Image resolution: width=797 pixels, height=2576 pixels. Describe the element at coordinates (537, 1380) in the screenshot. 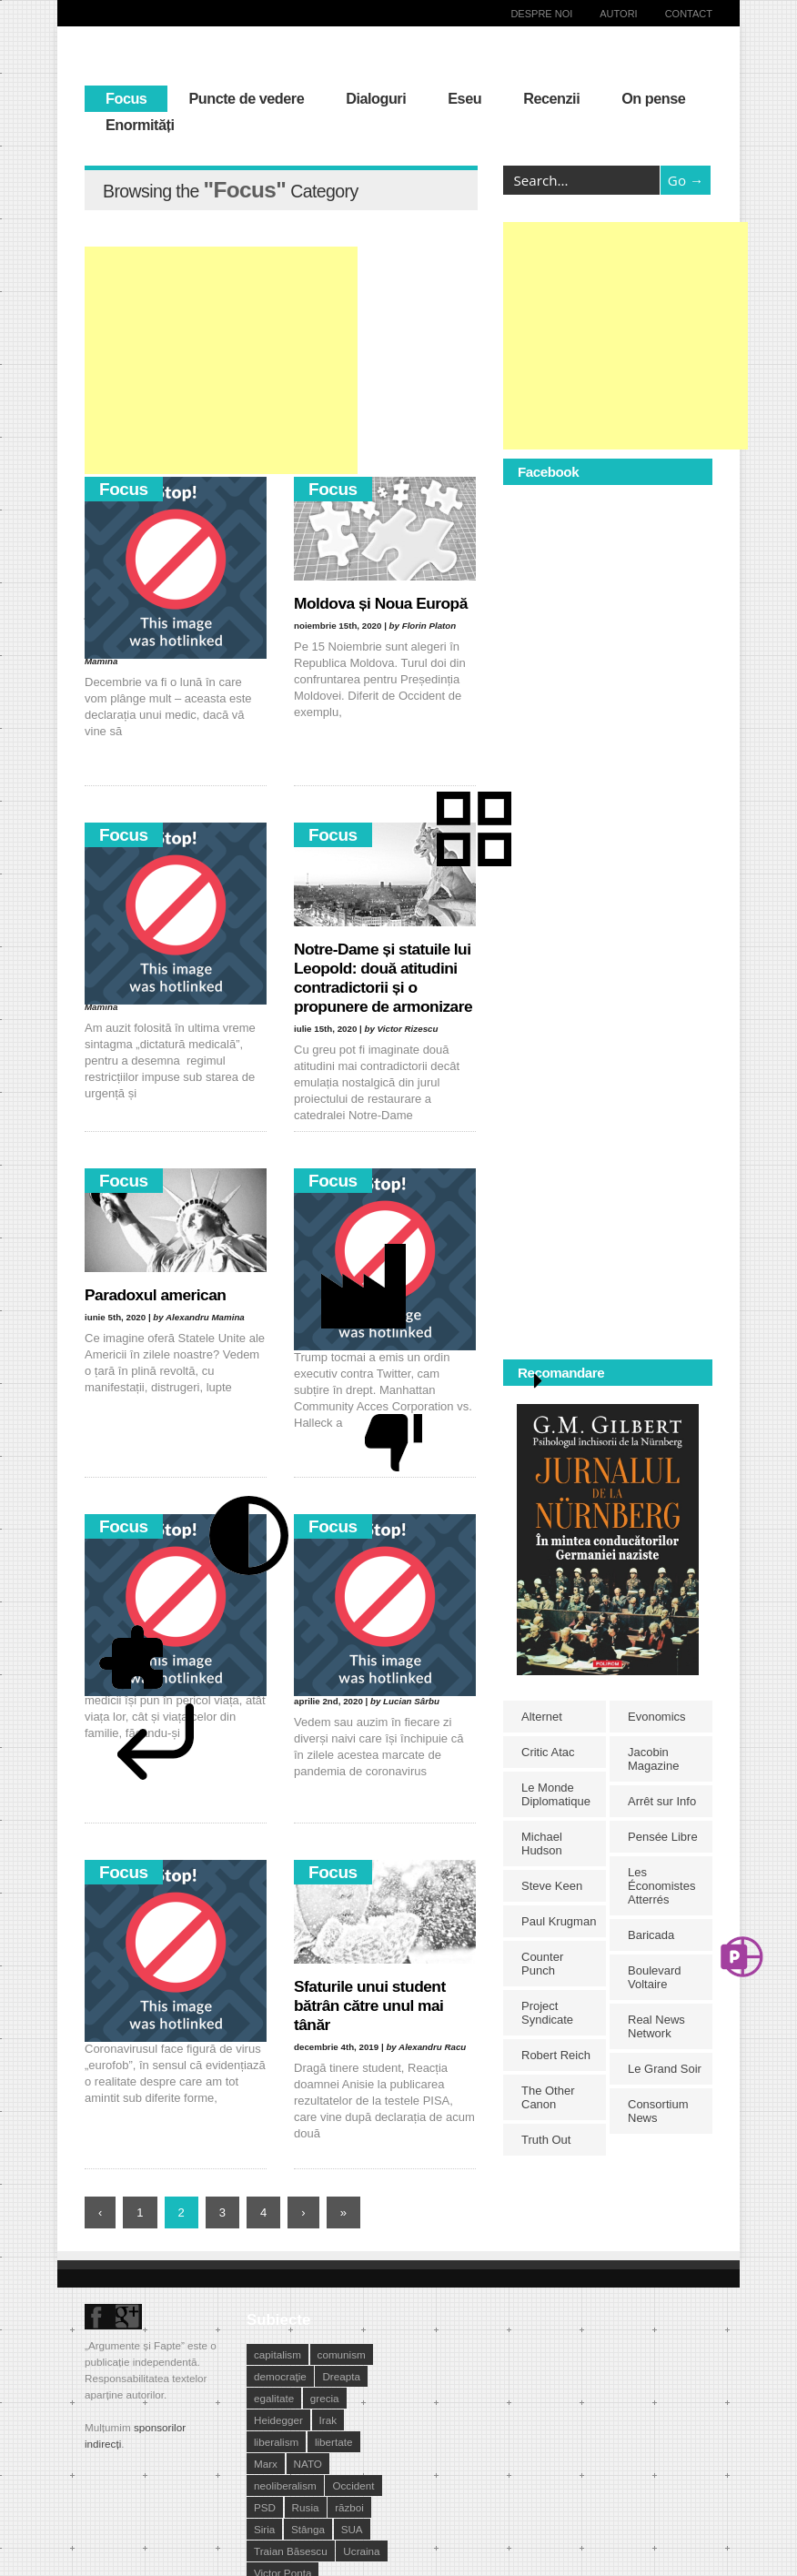

I see `navigate to the next item or screen` at that location.